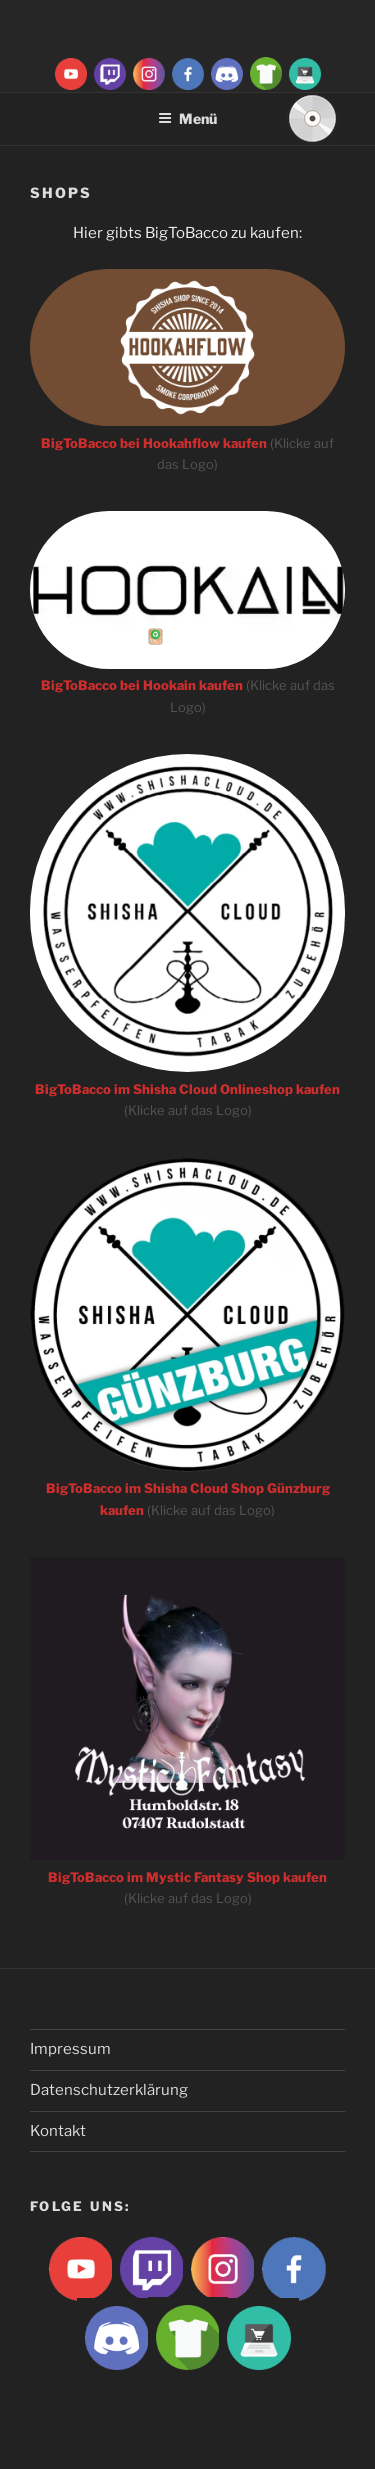  What do you see at coordinates (155, 636) in the screenshot?
I see `system is cleaning up unused packages` at bounding box center [155, 636].